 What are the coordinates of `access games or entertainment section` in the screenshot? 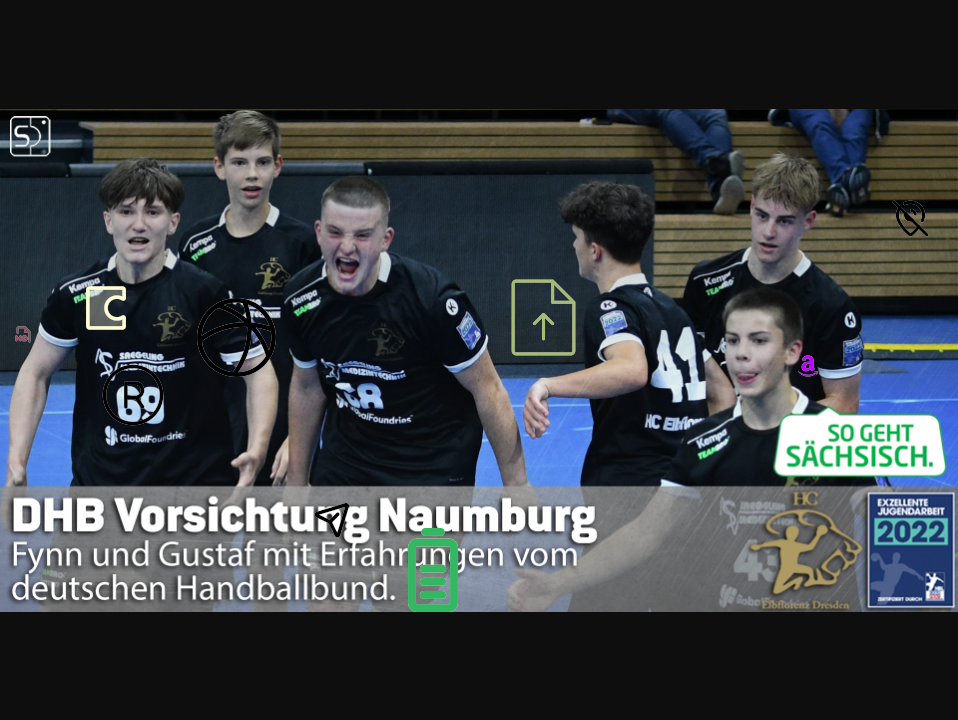 It's located at (236, 337).